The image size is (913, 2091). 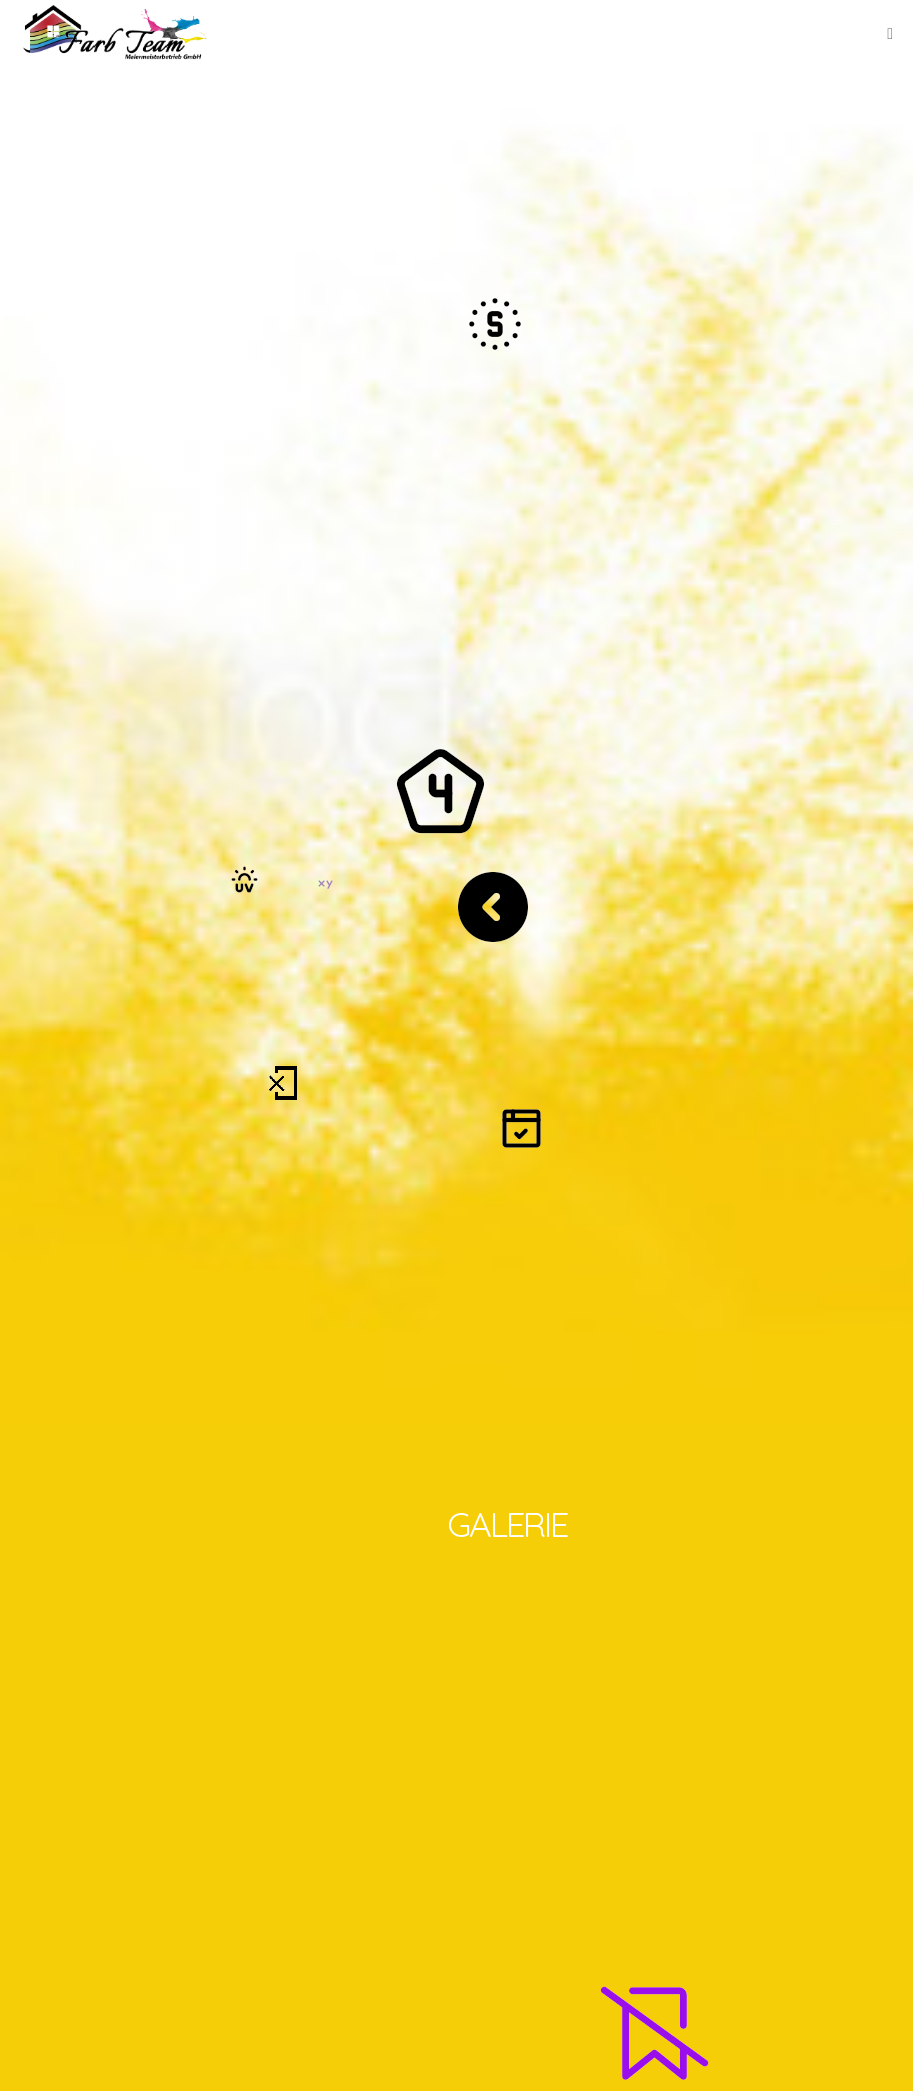 What do you see at coordinates (440, 793) in the screenshot?
I see `indicates step 4 in a multi-step process` at bounding box center [440, 793].